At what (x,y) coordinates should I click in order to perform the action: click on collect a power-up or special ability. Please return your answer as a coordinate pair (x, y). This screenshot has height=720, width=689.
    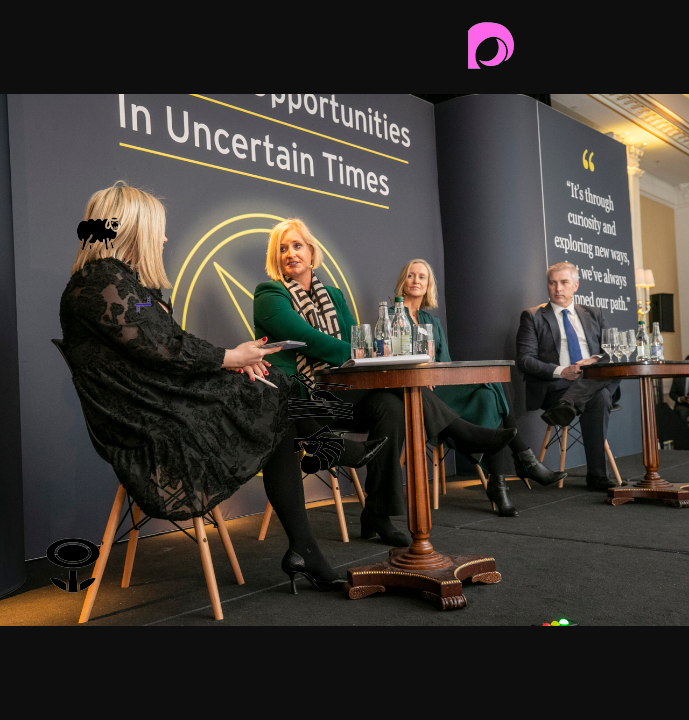
    Looking at the image, I should click on (73, 563).